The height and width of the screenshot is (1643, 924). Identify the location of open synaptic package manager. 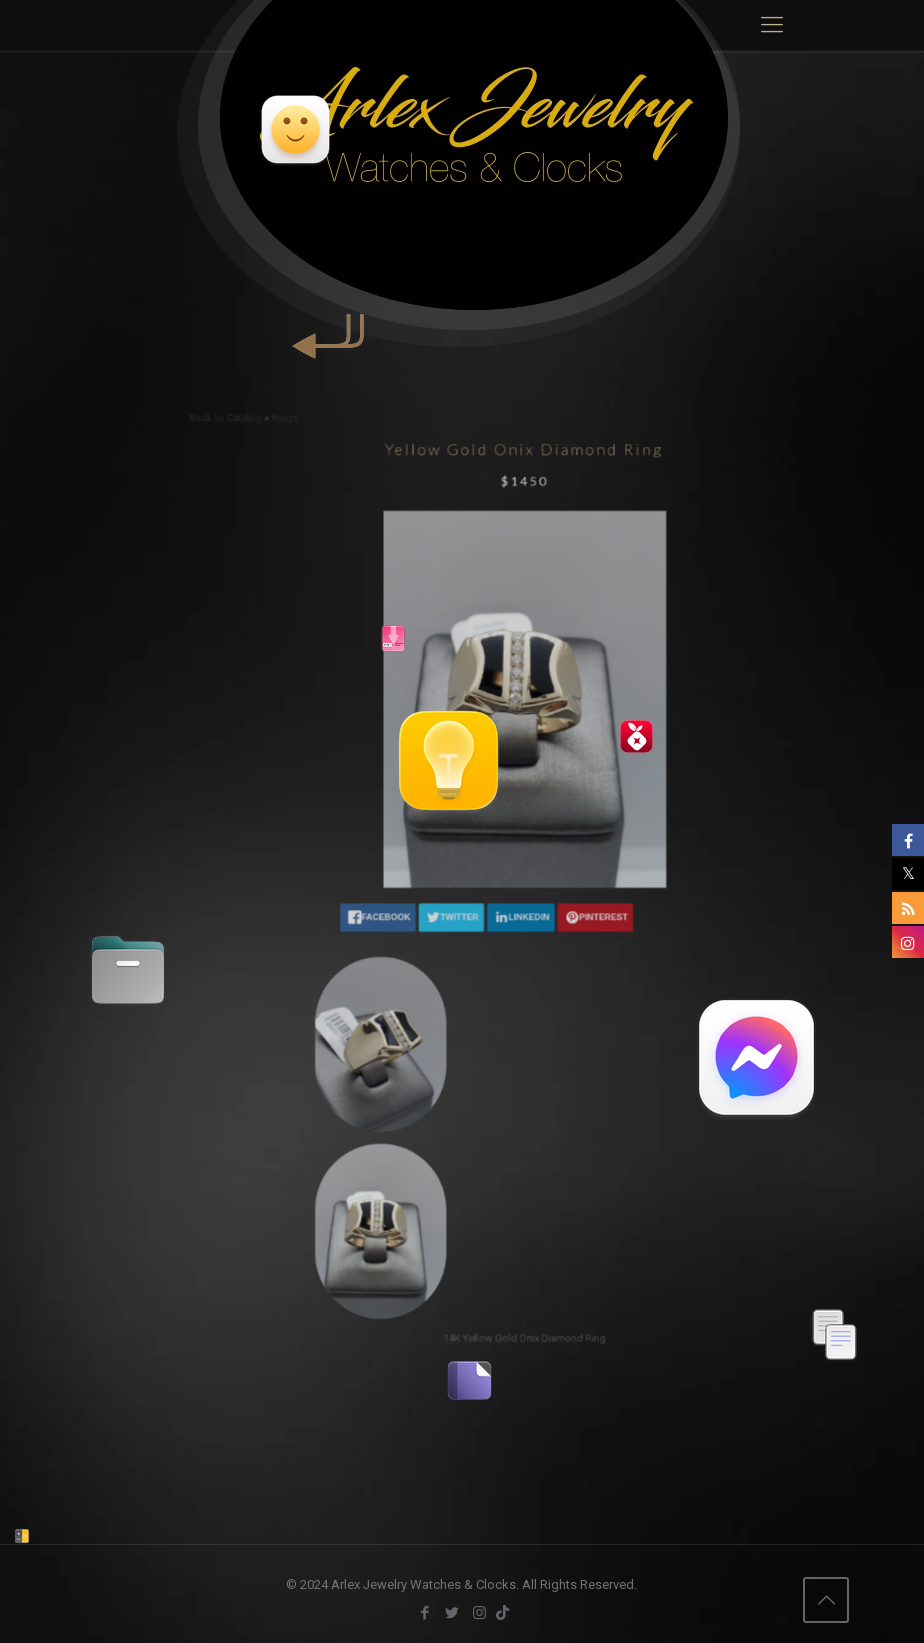
(393, 638).